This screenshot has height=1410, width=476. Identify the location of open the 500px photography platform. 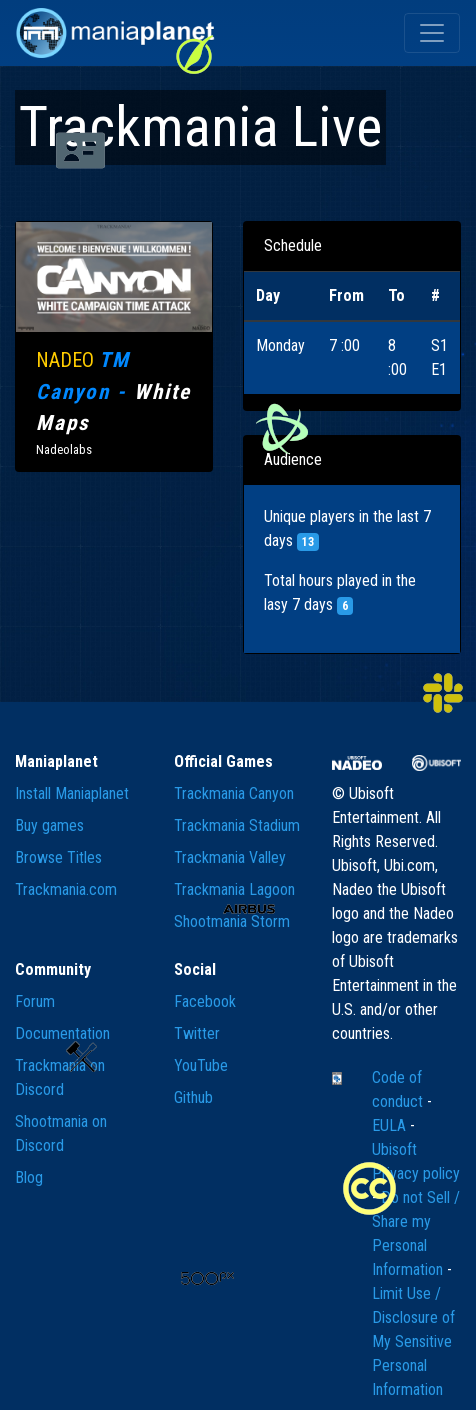
(207, 1278).